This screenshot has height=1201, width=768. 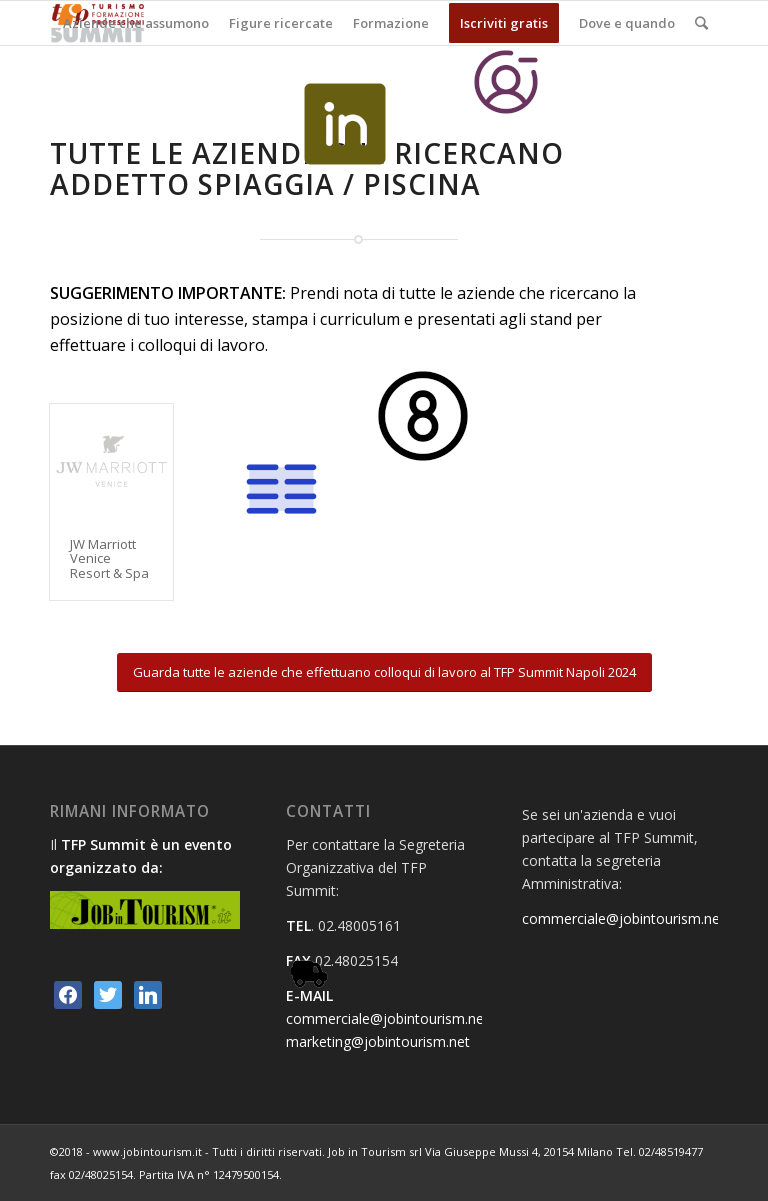 What do you see at coordinates (281, 490) in the screenshot?
I see `switch to multi-column text layout` at bounding box center [281, 490].